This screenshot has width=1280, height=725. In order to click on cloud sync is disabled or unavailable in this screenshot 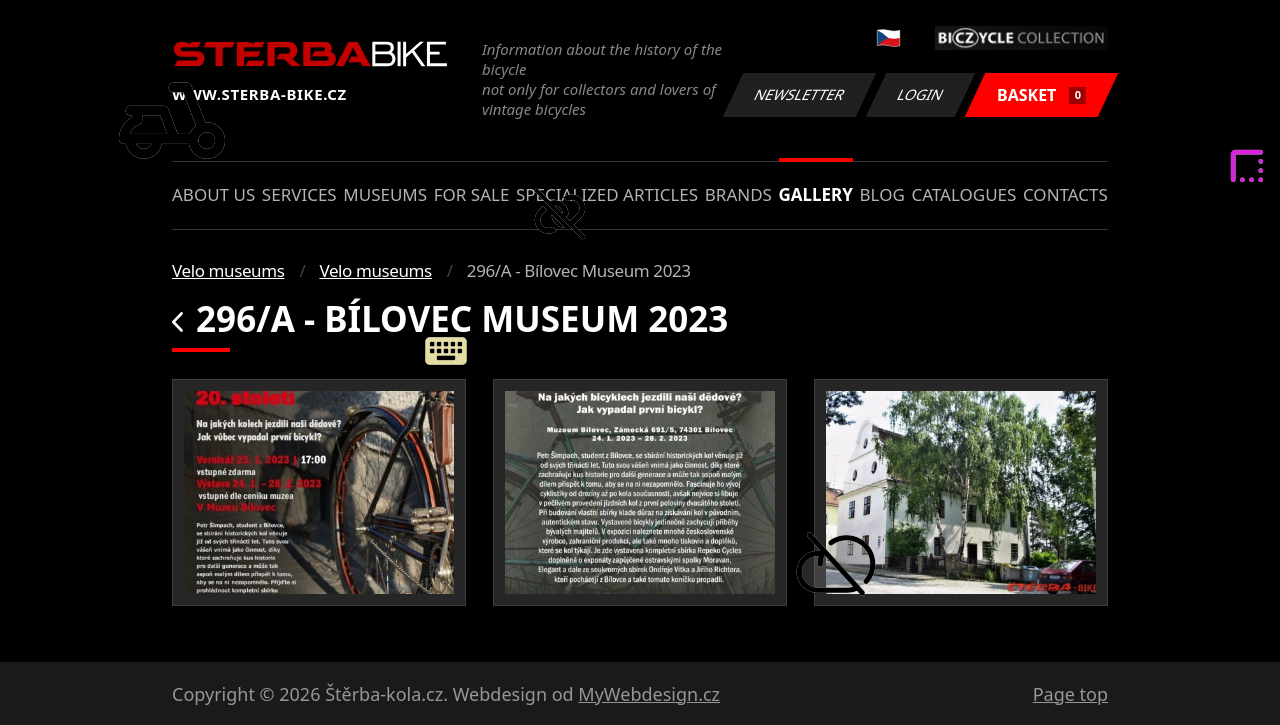, I will do `click(836, 564)`.